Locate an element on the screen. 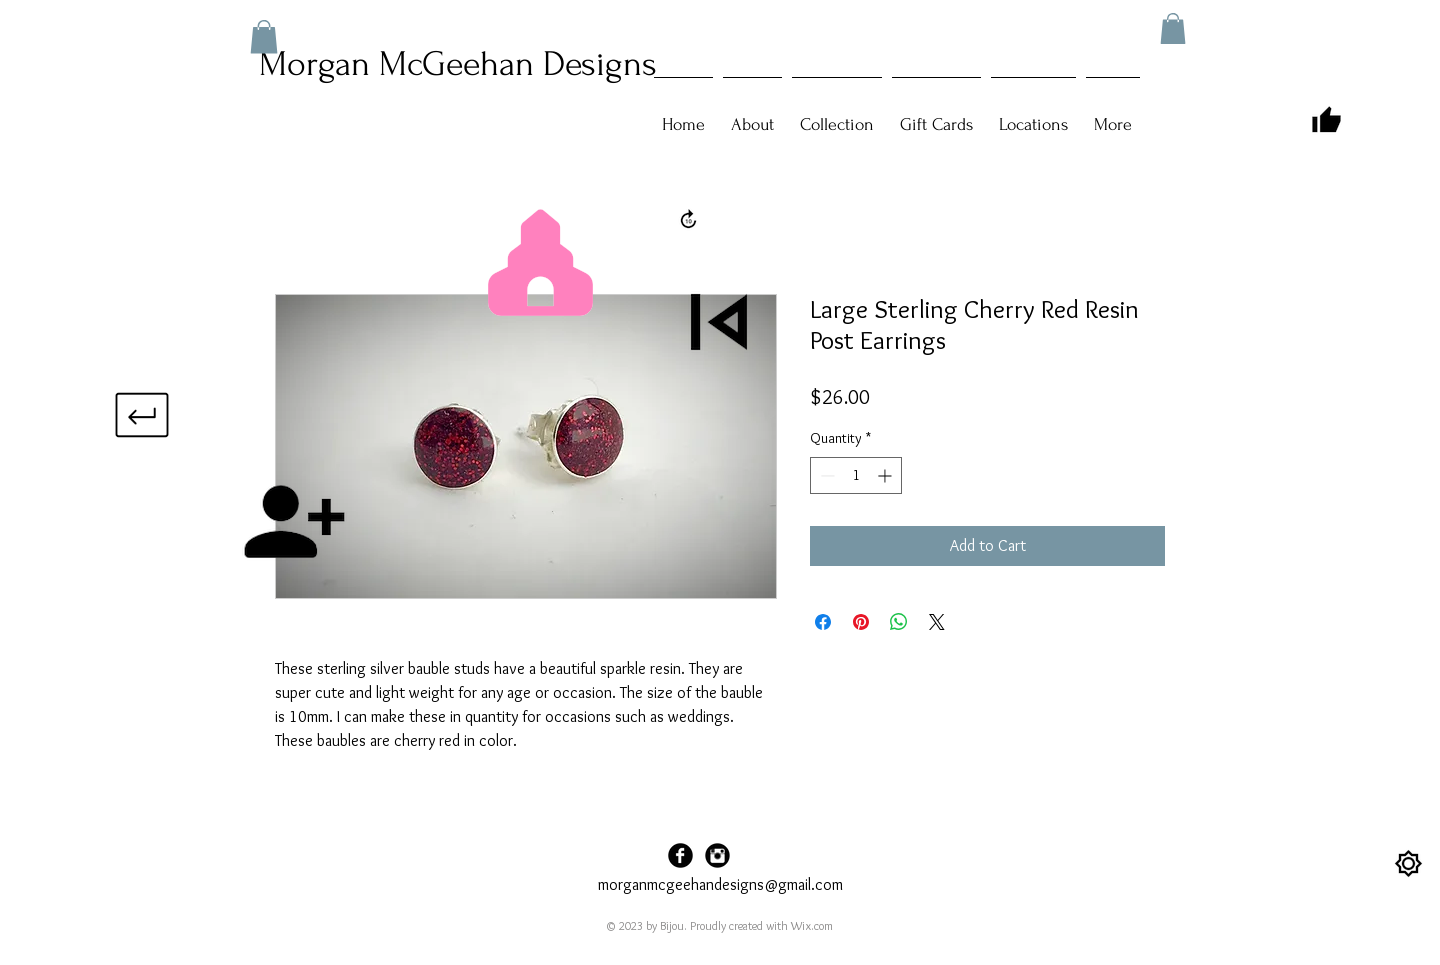 The height and width of the screenshot is (965, 1440). press enter or return key is located at coordinates (142, 415).